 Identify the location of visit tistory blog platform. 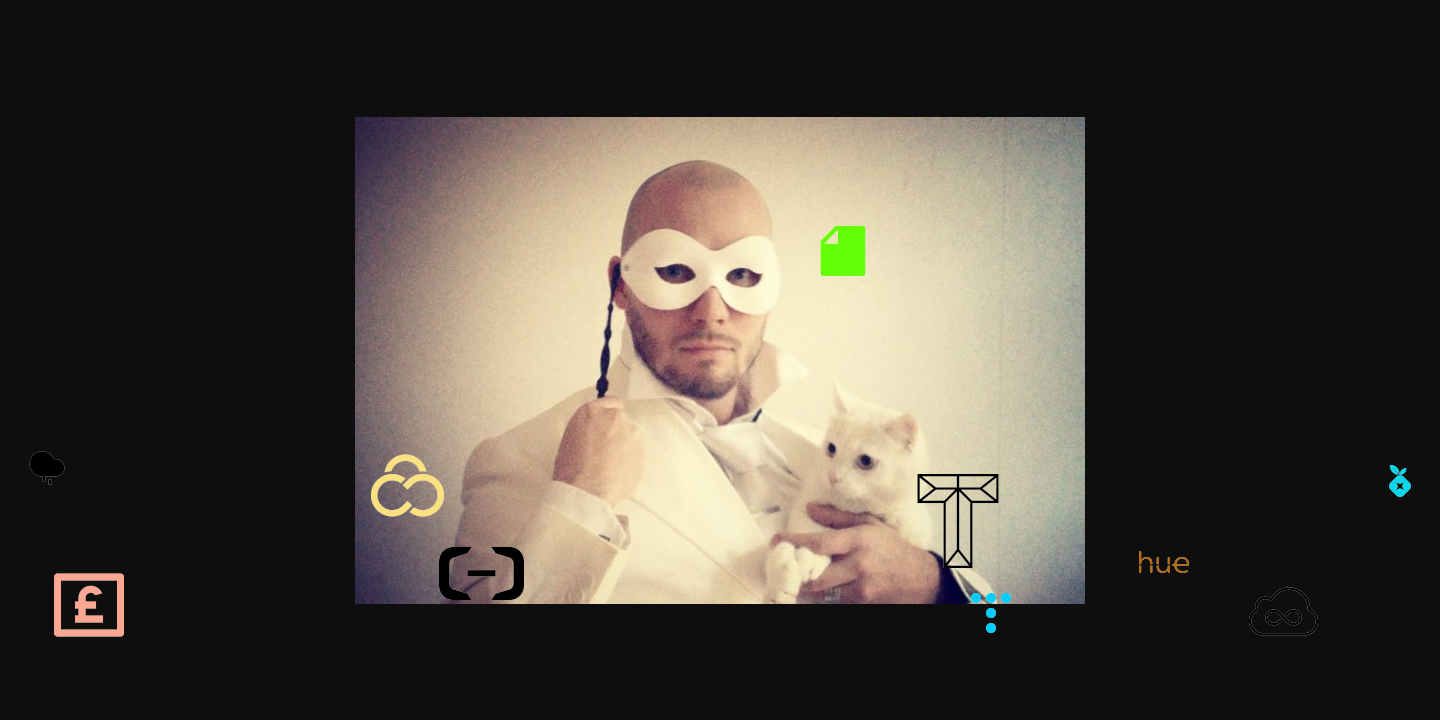
(991, 613).